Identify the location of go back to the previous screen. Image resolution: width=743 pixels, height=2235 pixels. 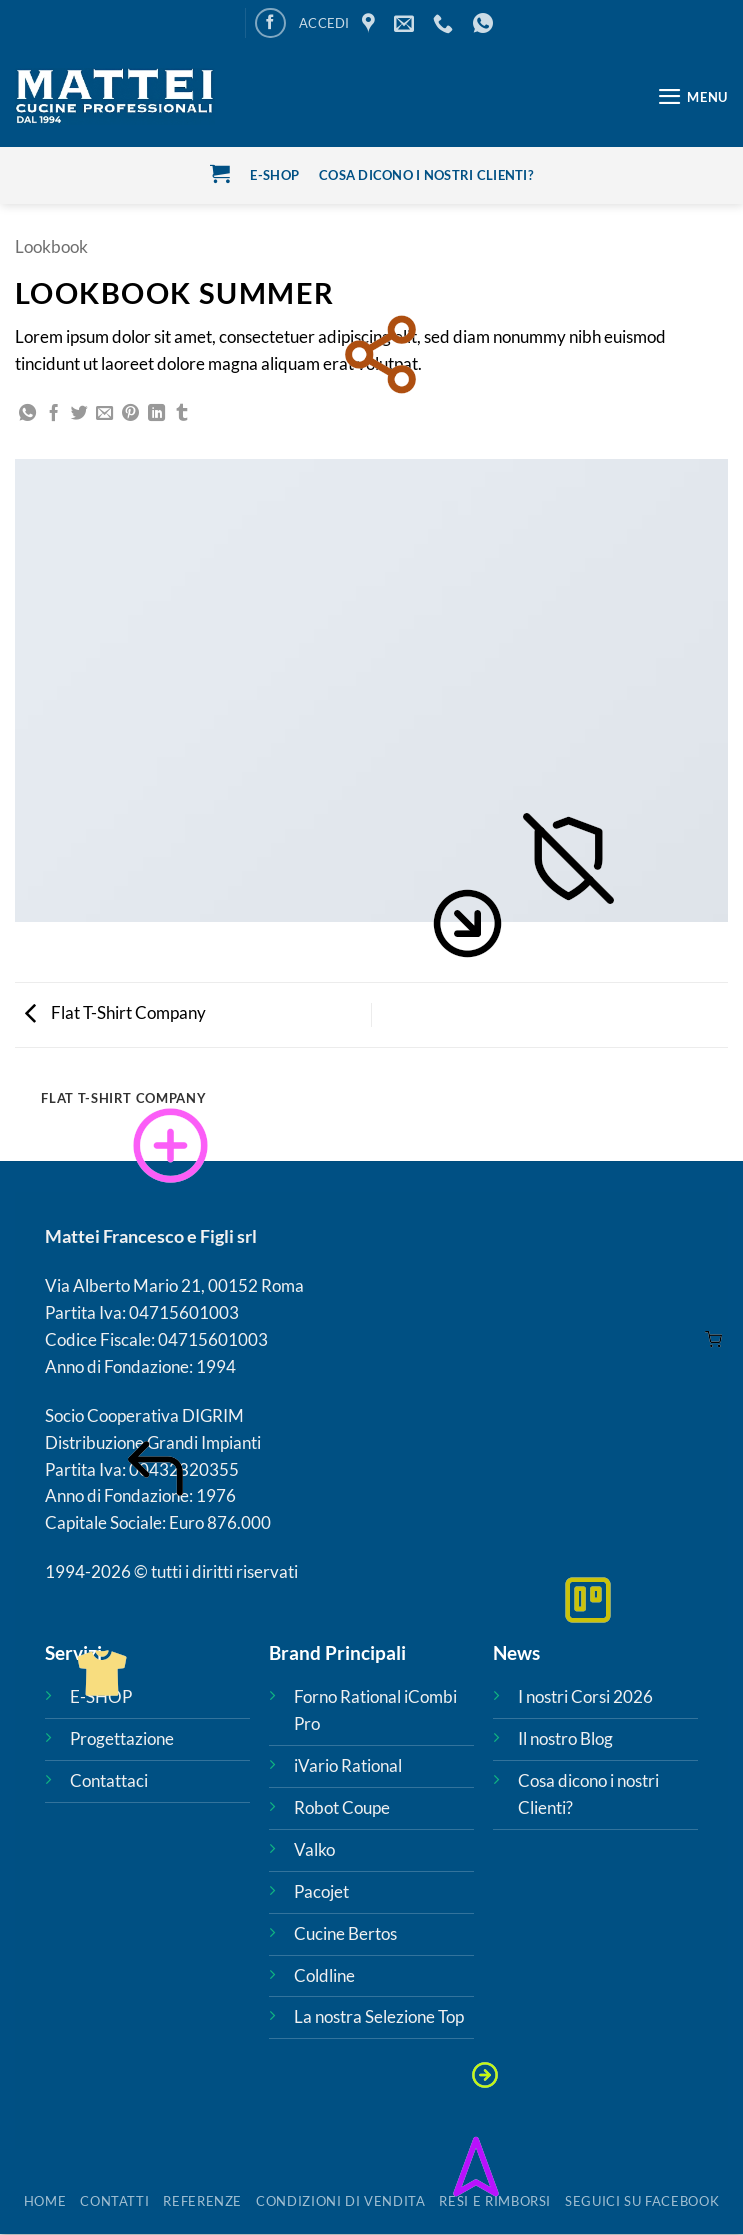
(155, 1468).